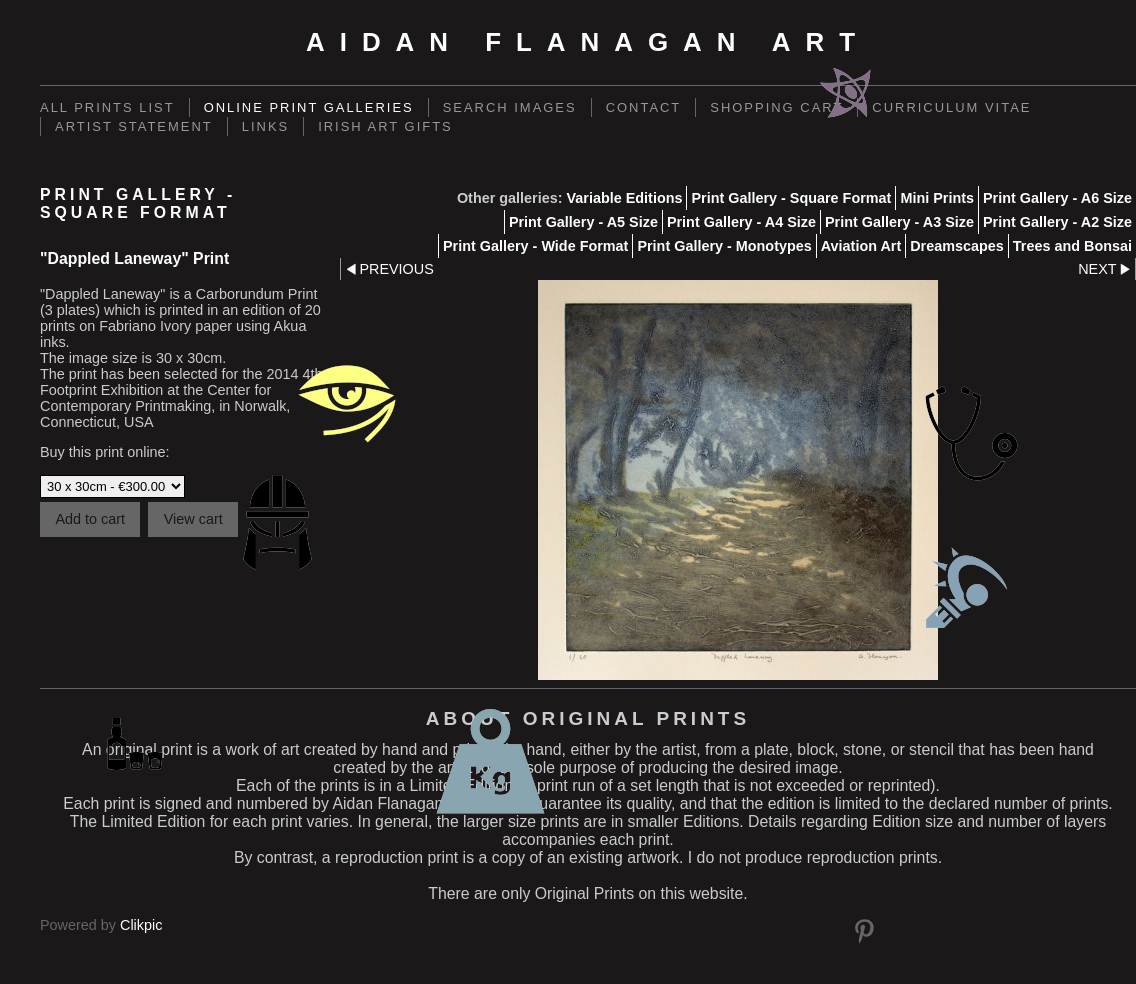 The height and width of the screenshot is (984, 1136). What do you see at coordinates (277, 522) in the screenshot?
I see `select light armor class` at bounding box center [277, 522].